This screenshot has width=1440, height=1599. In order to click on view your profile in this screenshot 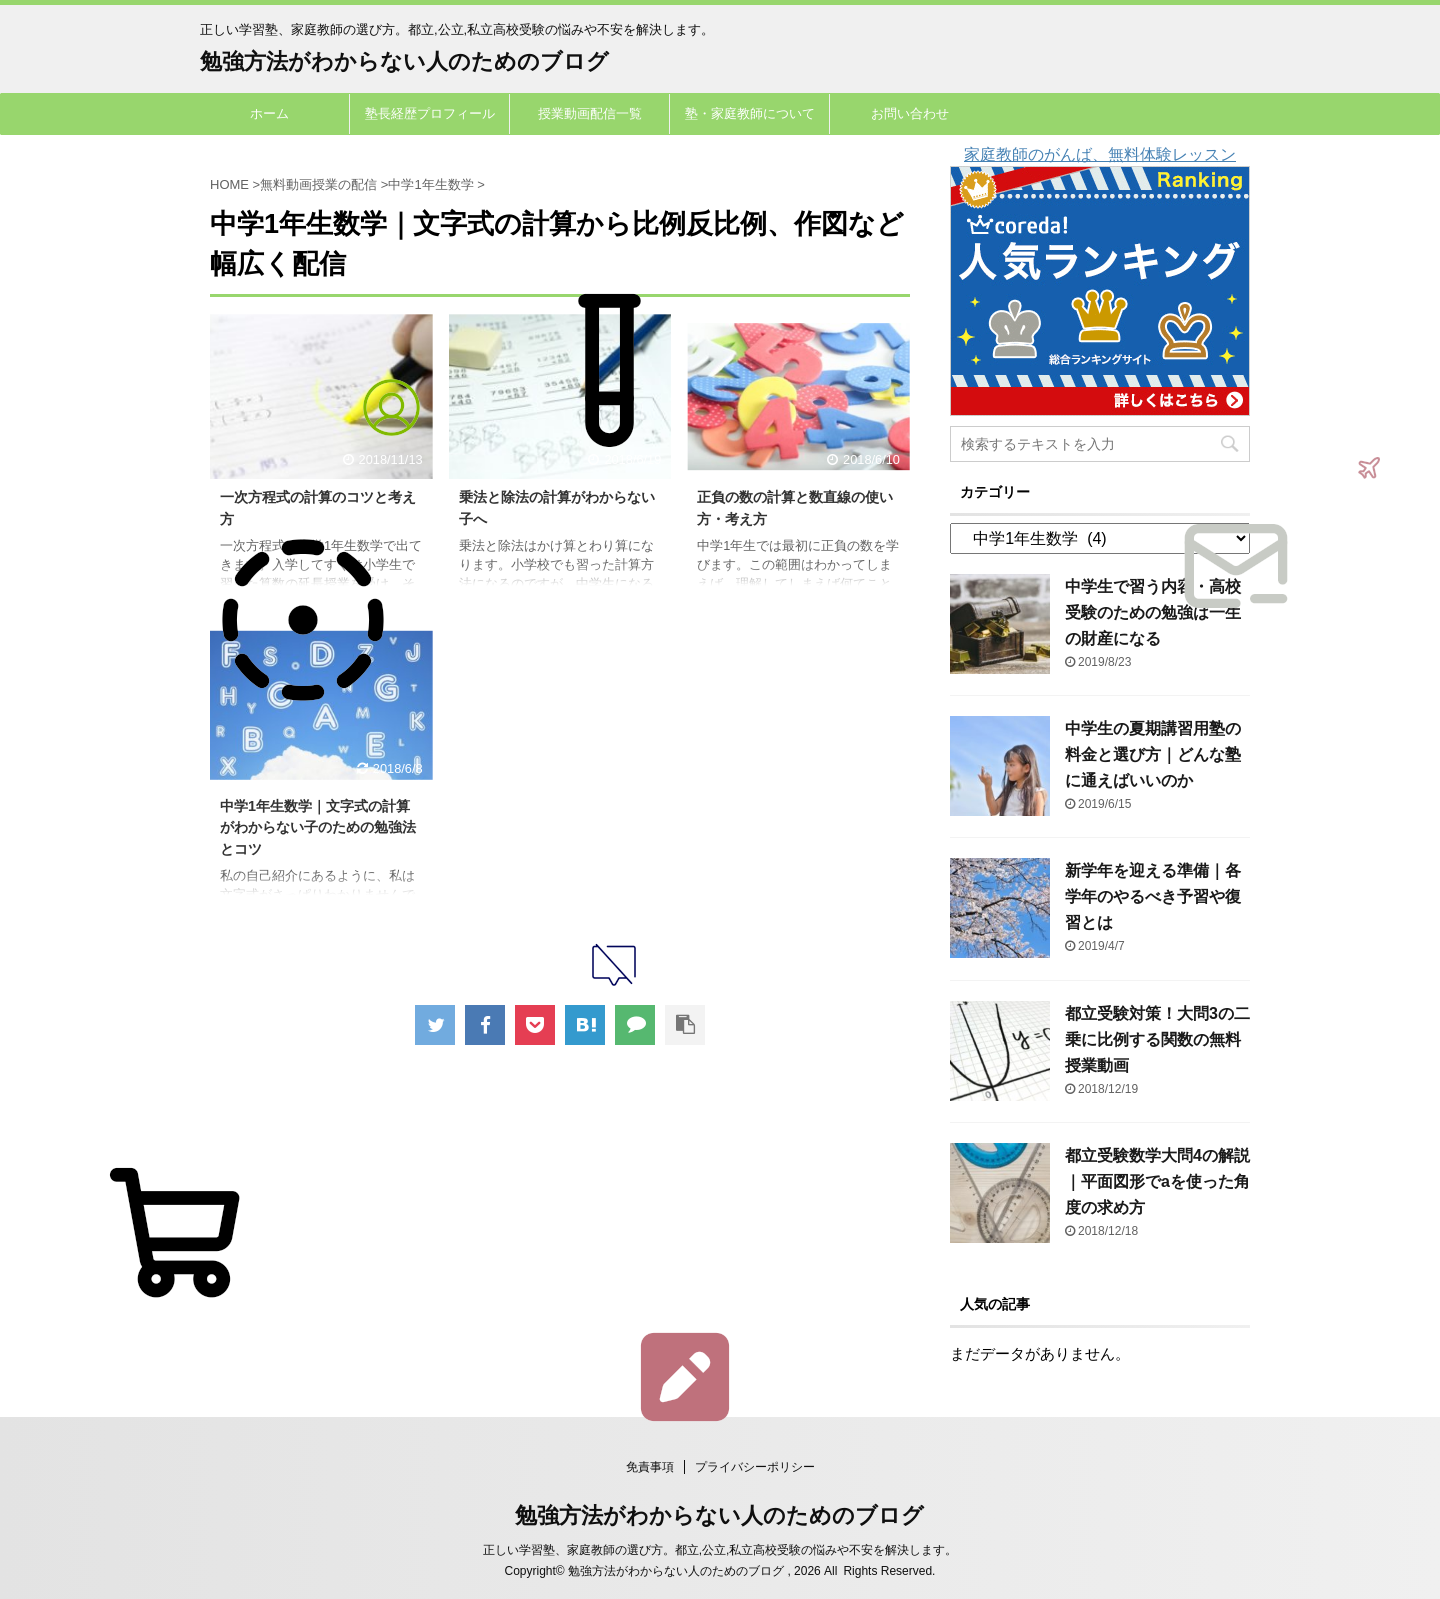, I will do `click(391, 407)`.